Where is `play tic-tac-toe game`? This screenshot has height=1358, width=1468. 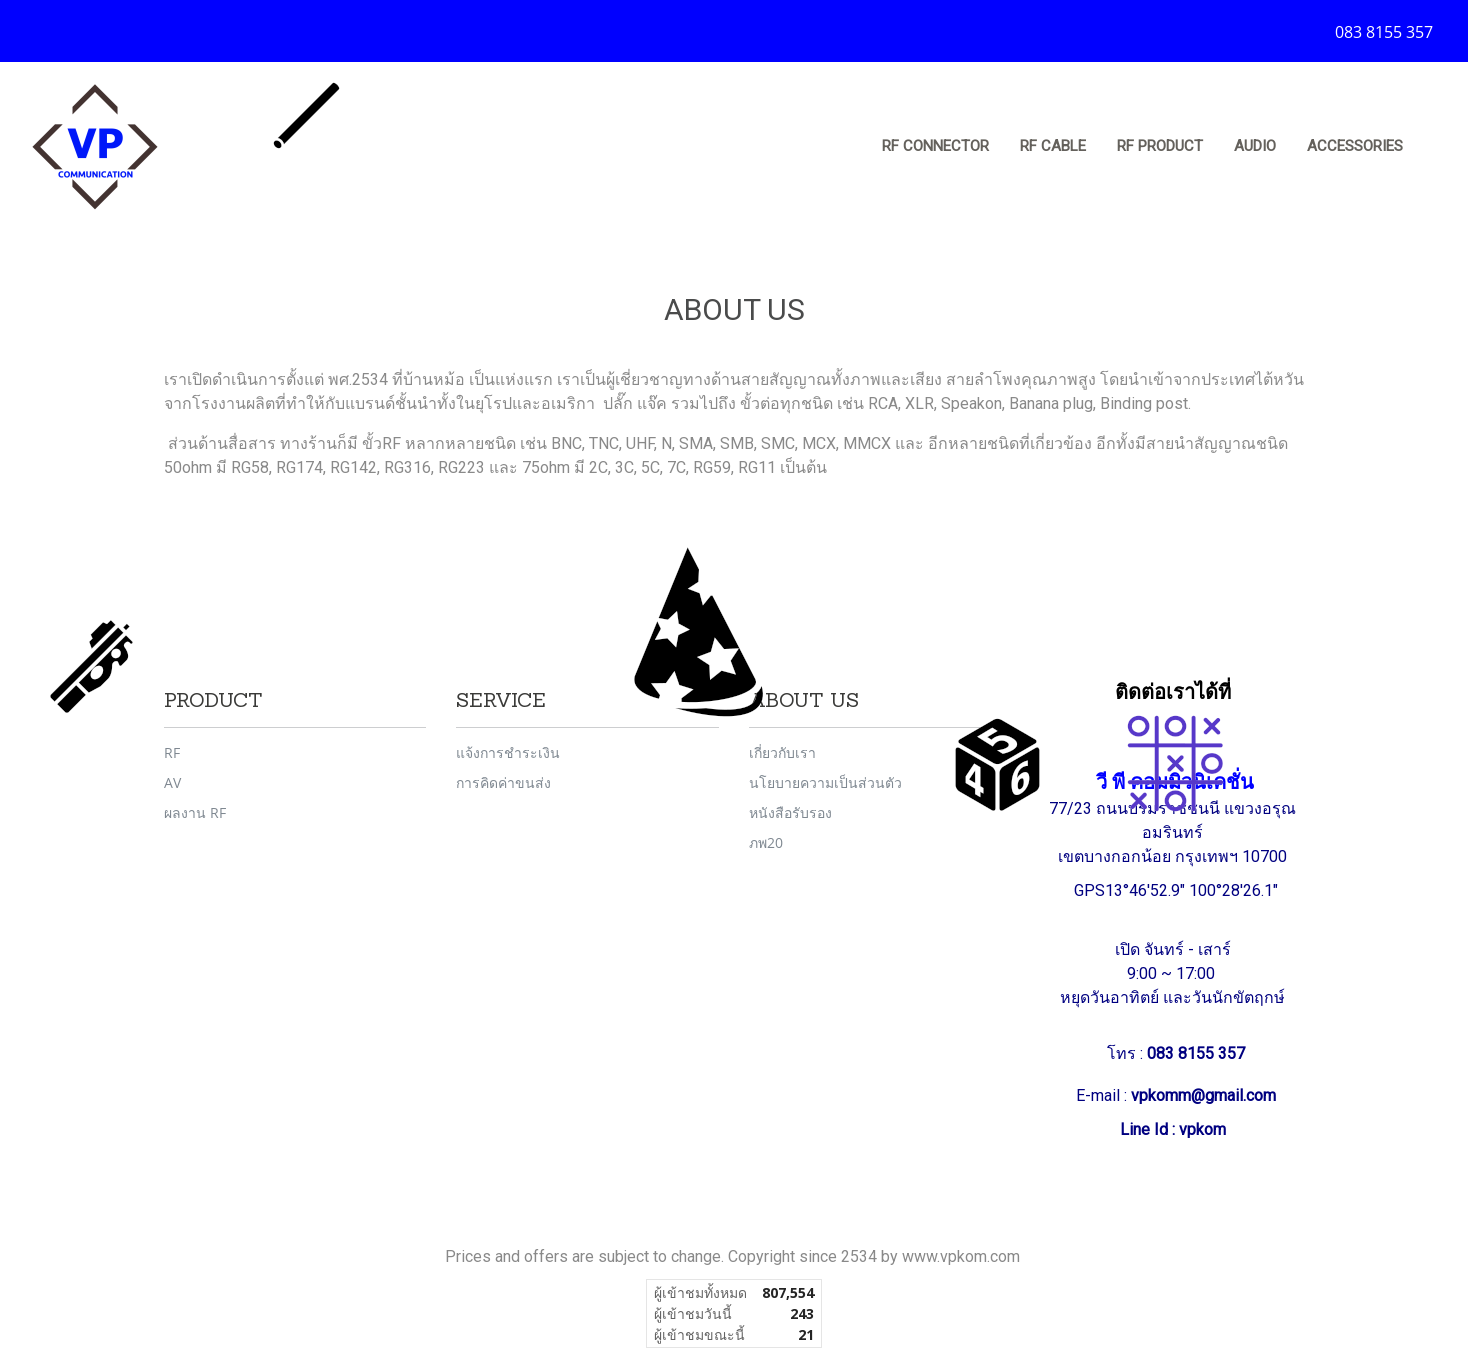 play tic-tac-toe game is located at coordinates (1175, 763).